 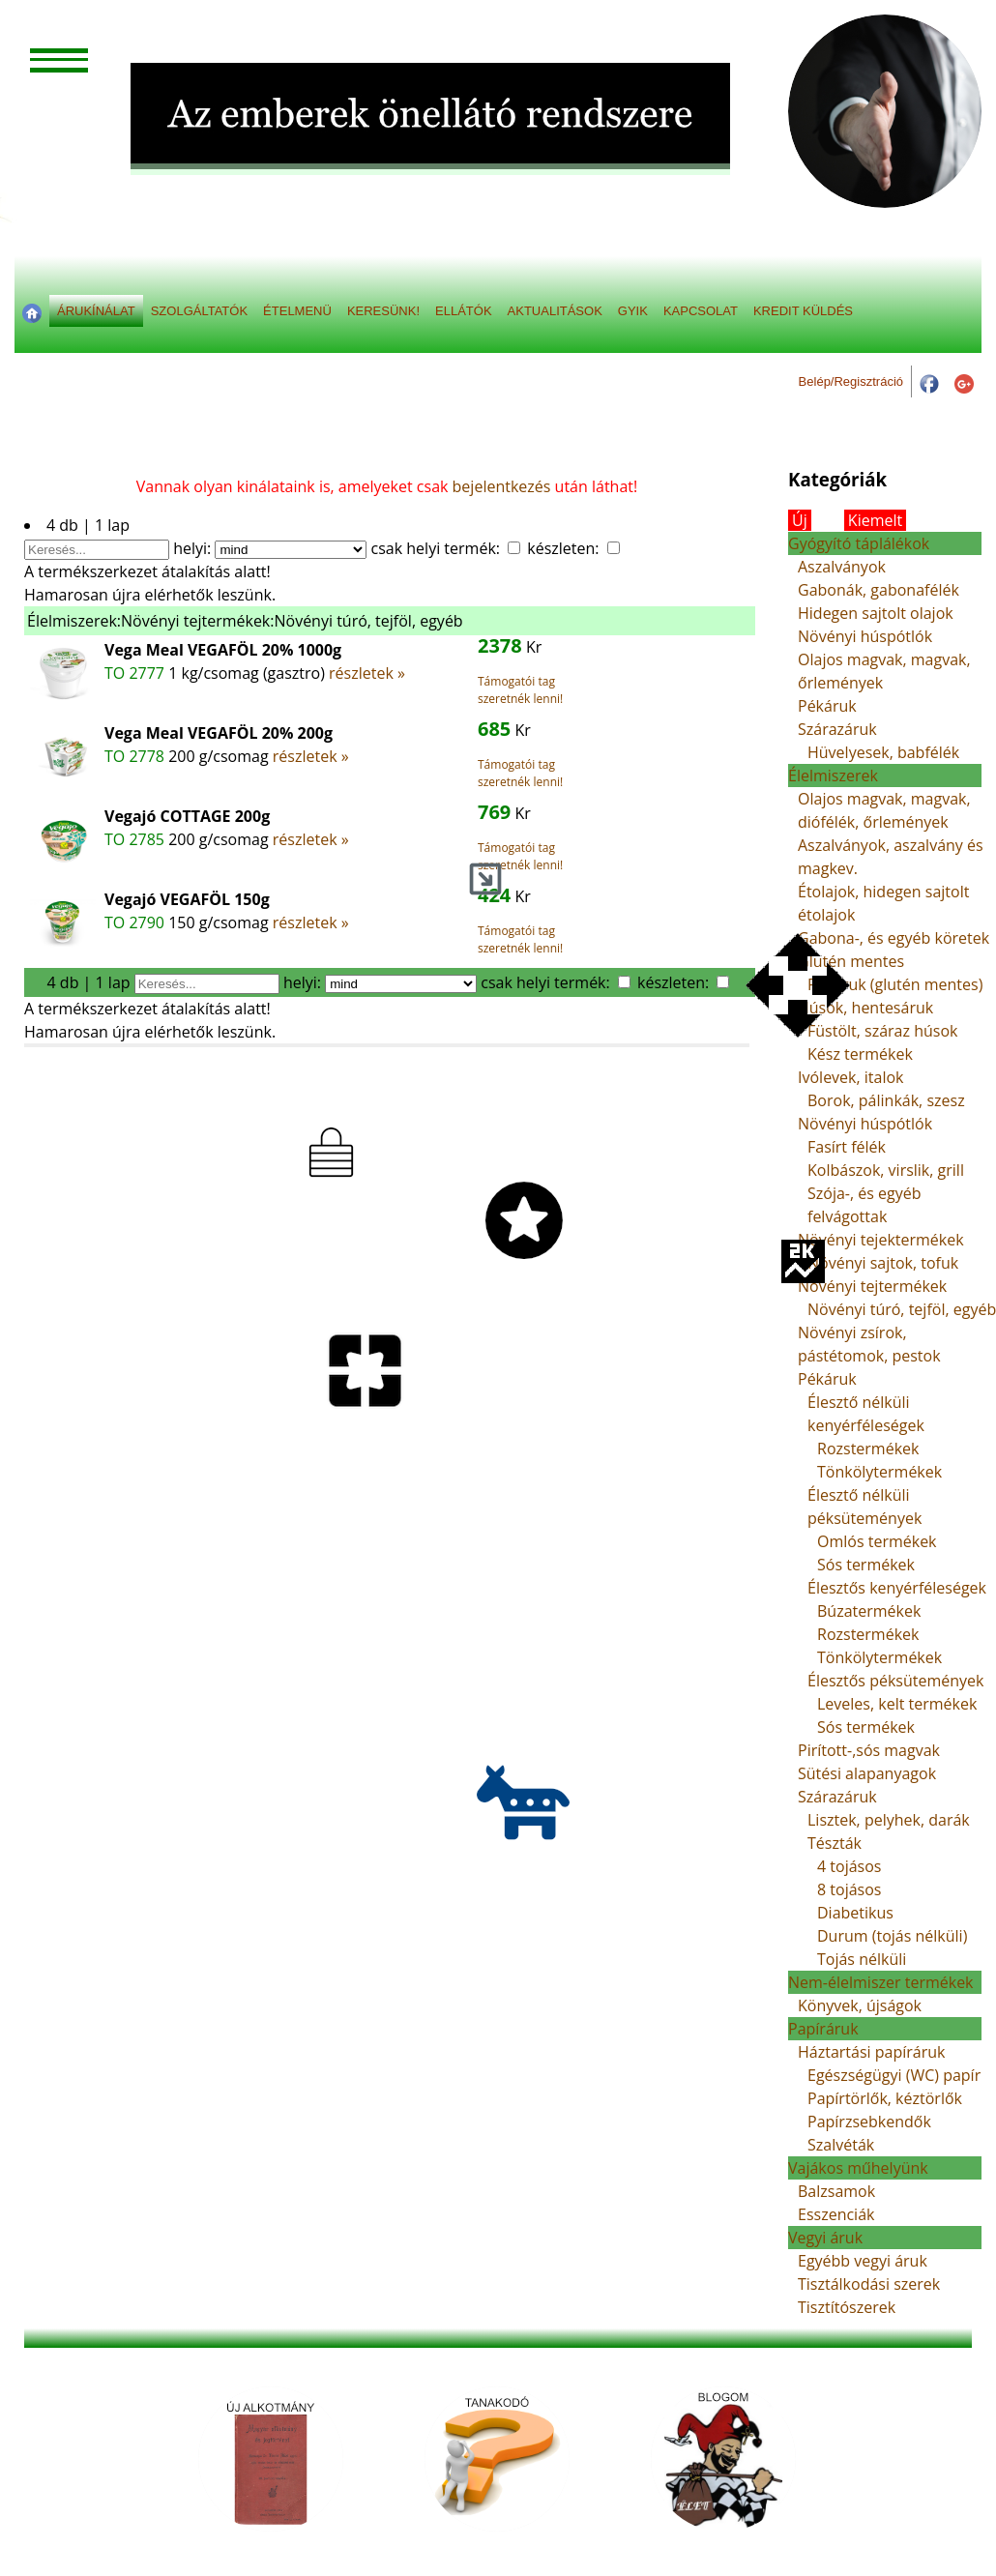 I want to click on move or drag this element freely, so click(x=798, y=985).